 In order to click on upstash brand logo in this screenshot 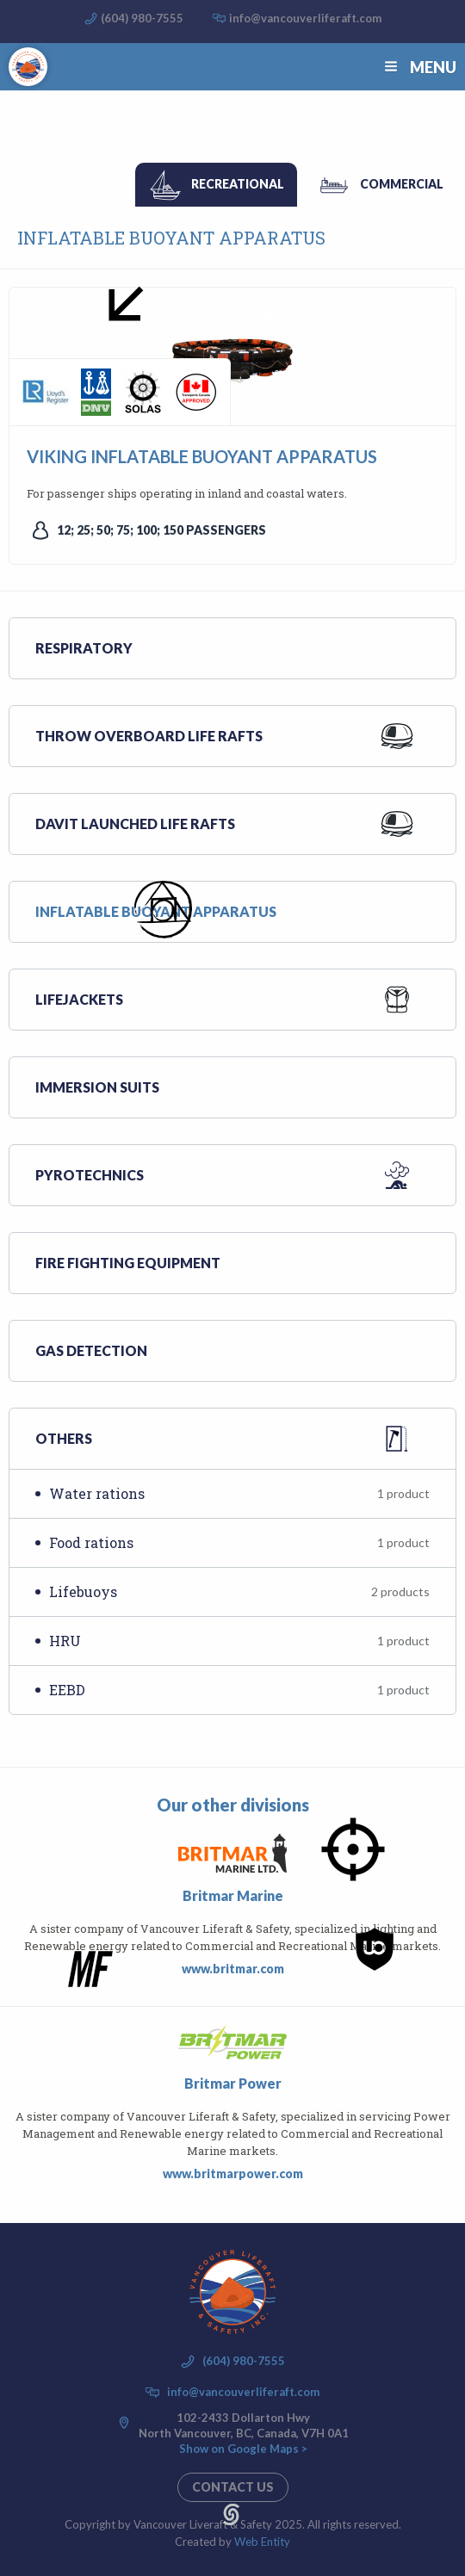, I will do `click(231, 2514)`.